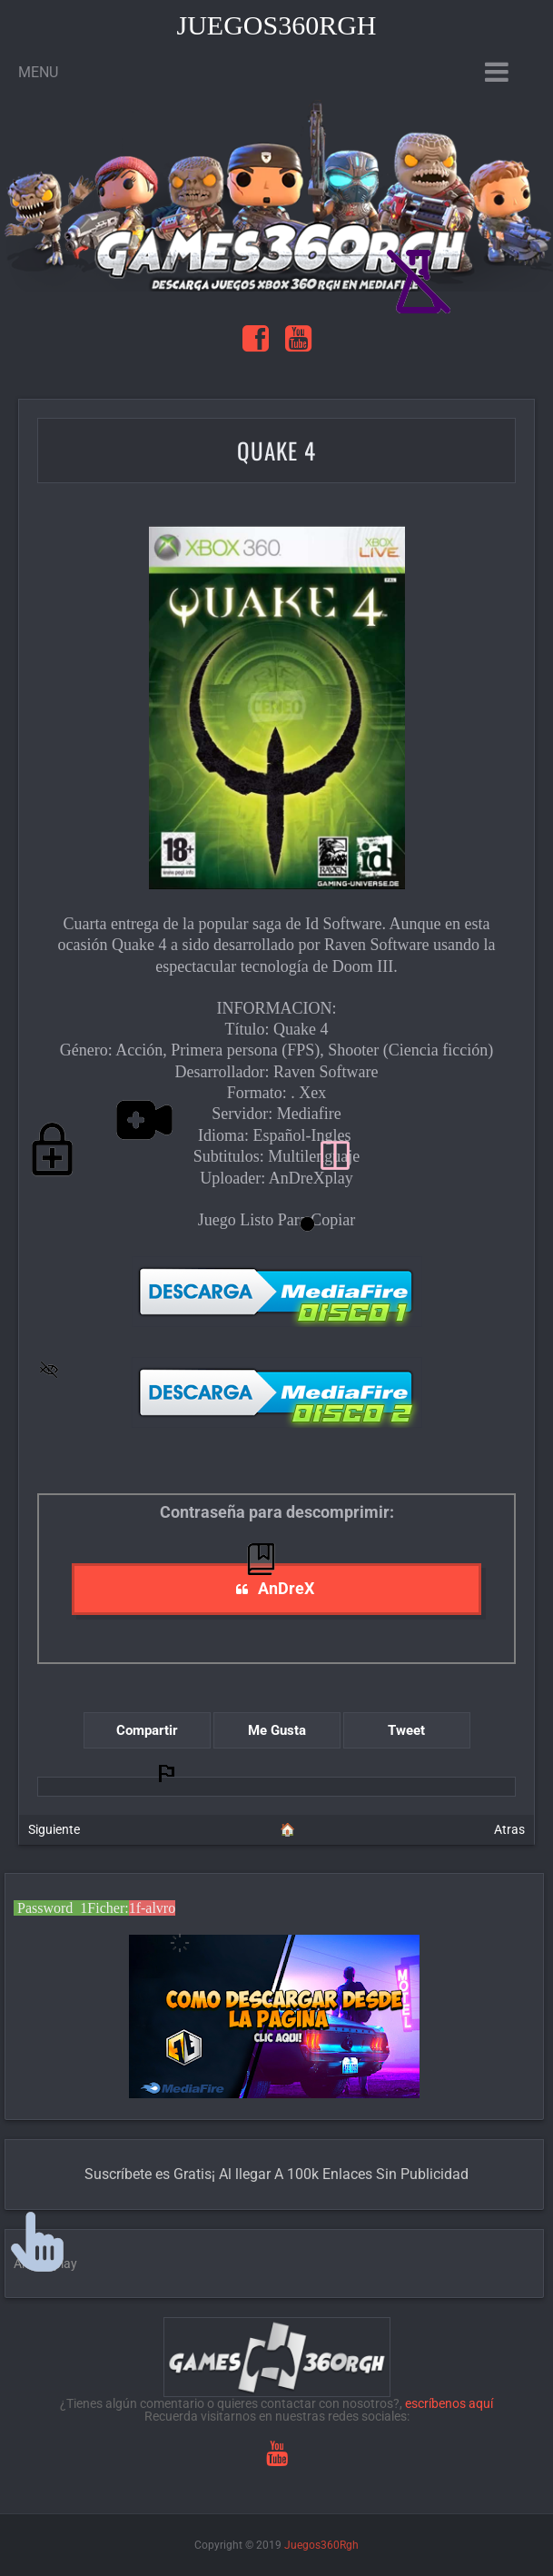  What do you see at coordinates (37, 2242) in the screenshot?
I see `tap or click to select` at bounding box center [37, 2242].